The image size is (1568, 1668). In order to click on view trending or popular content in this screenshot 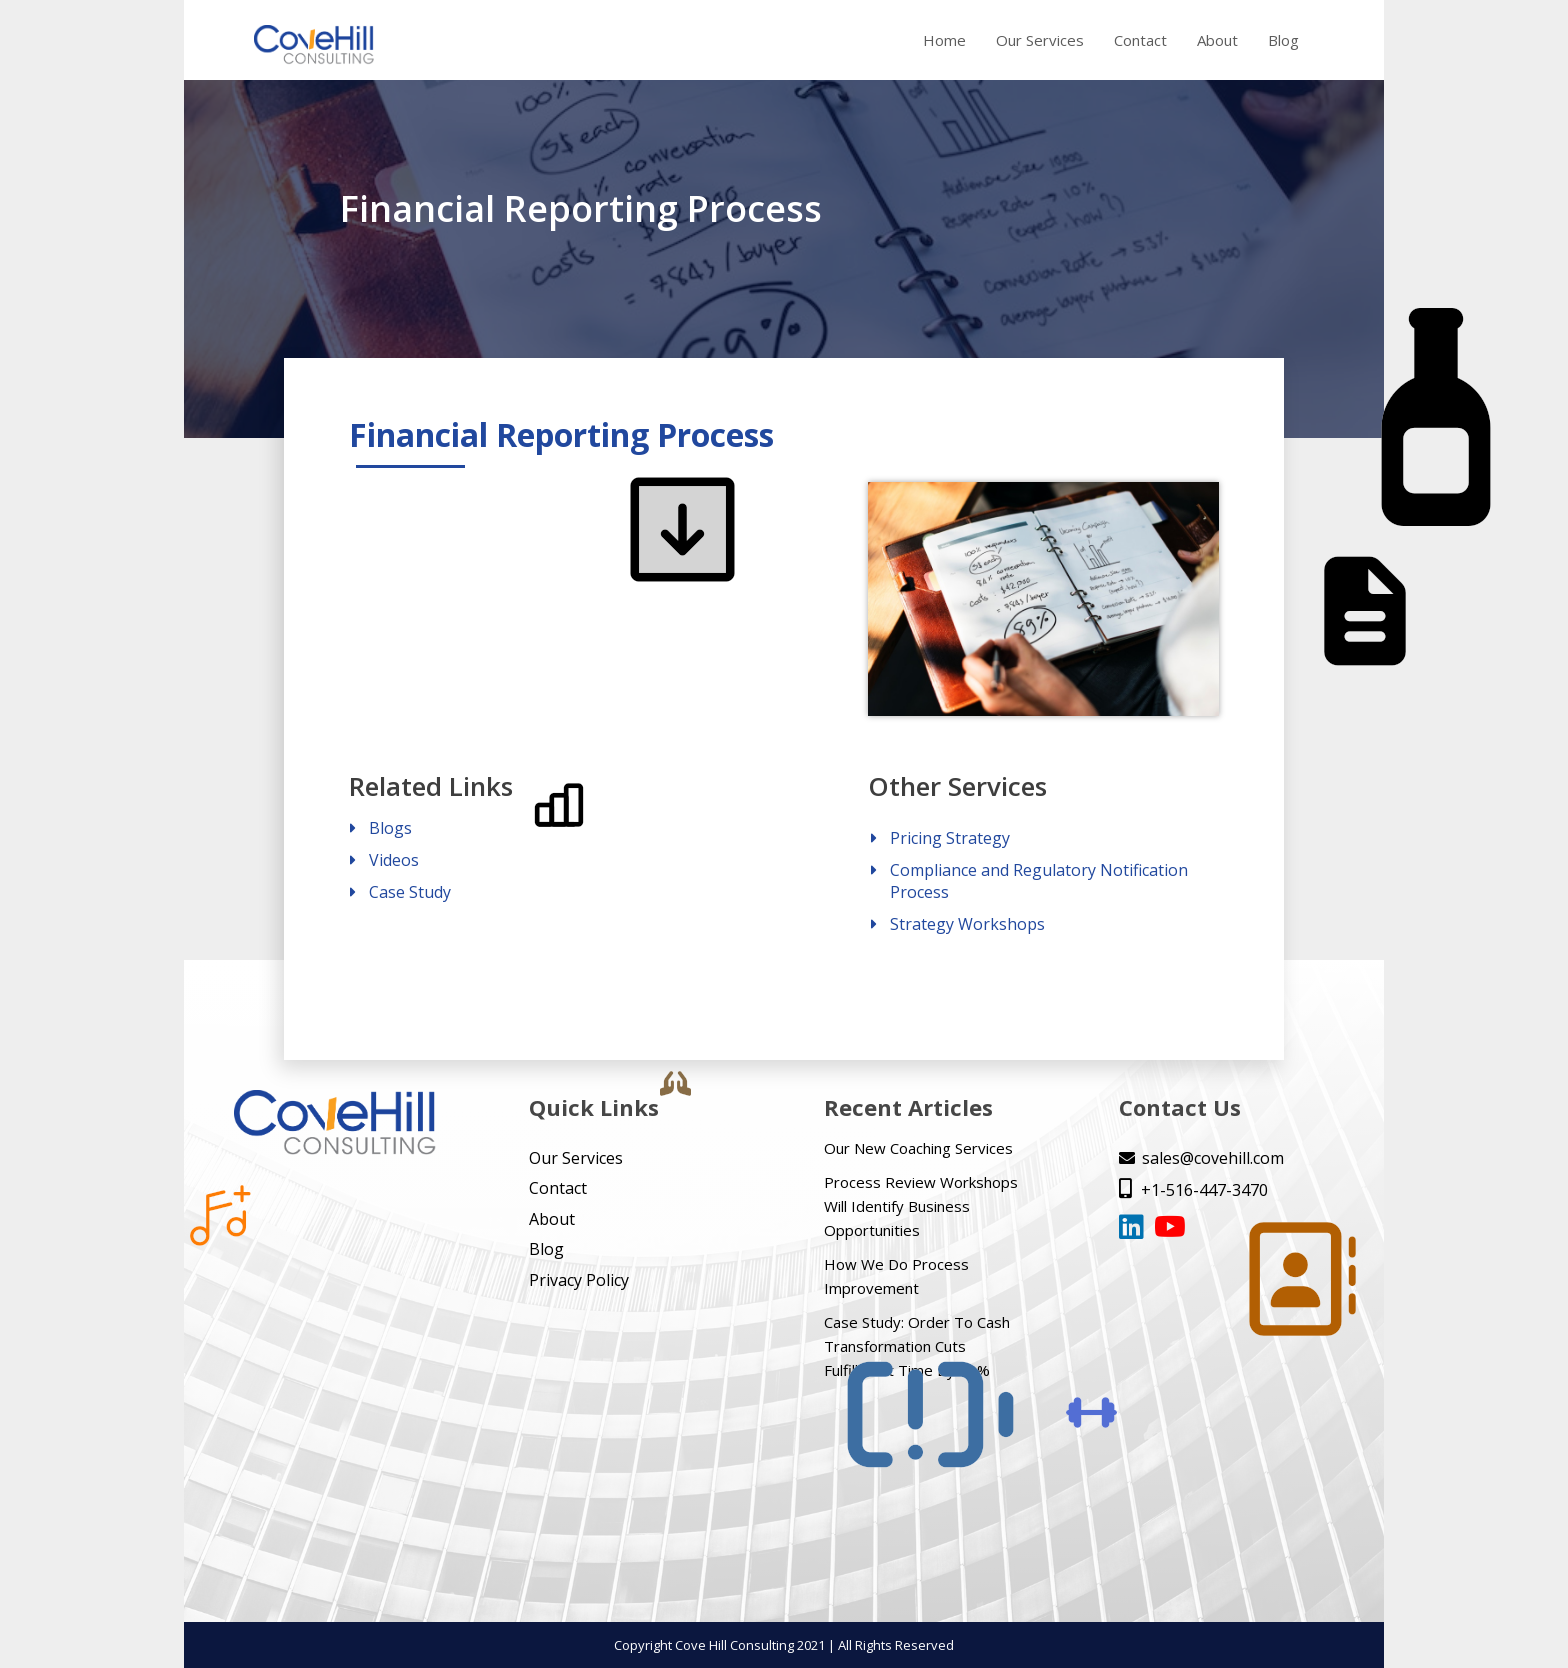, I will do `click(559, 805)`.